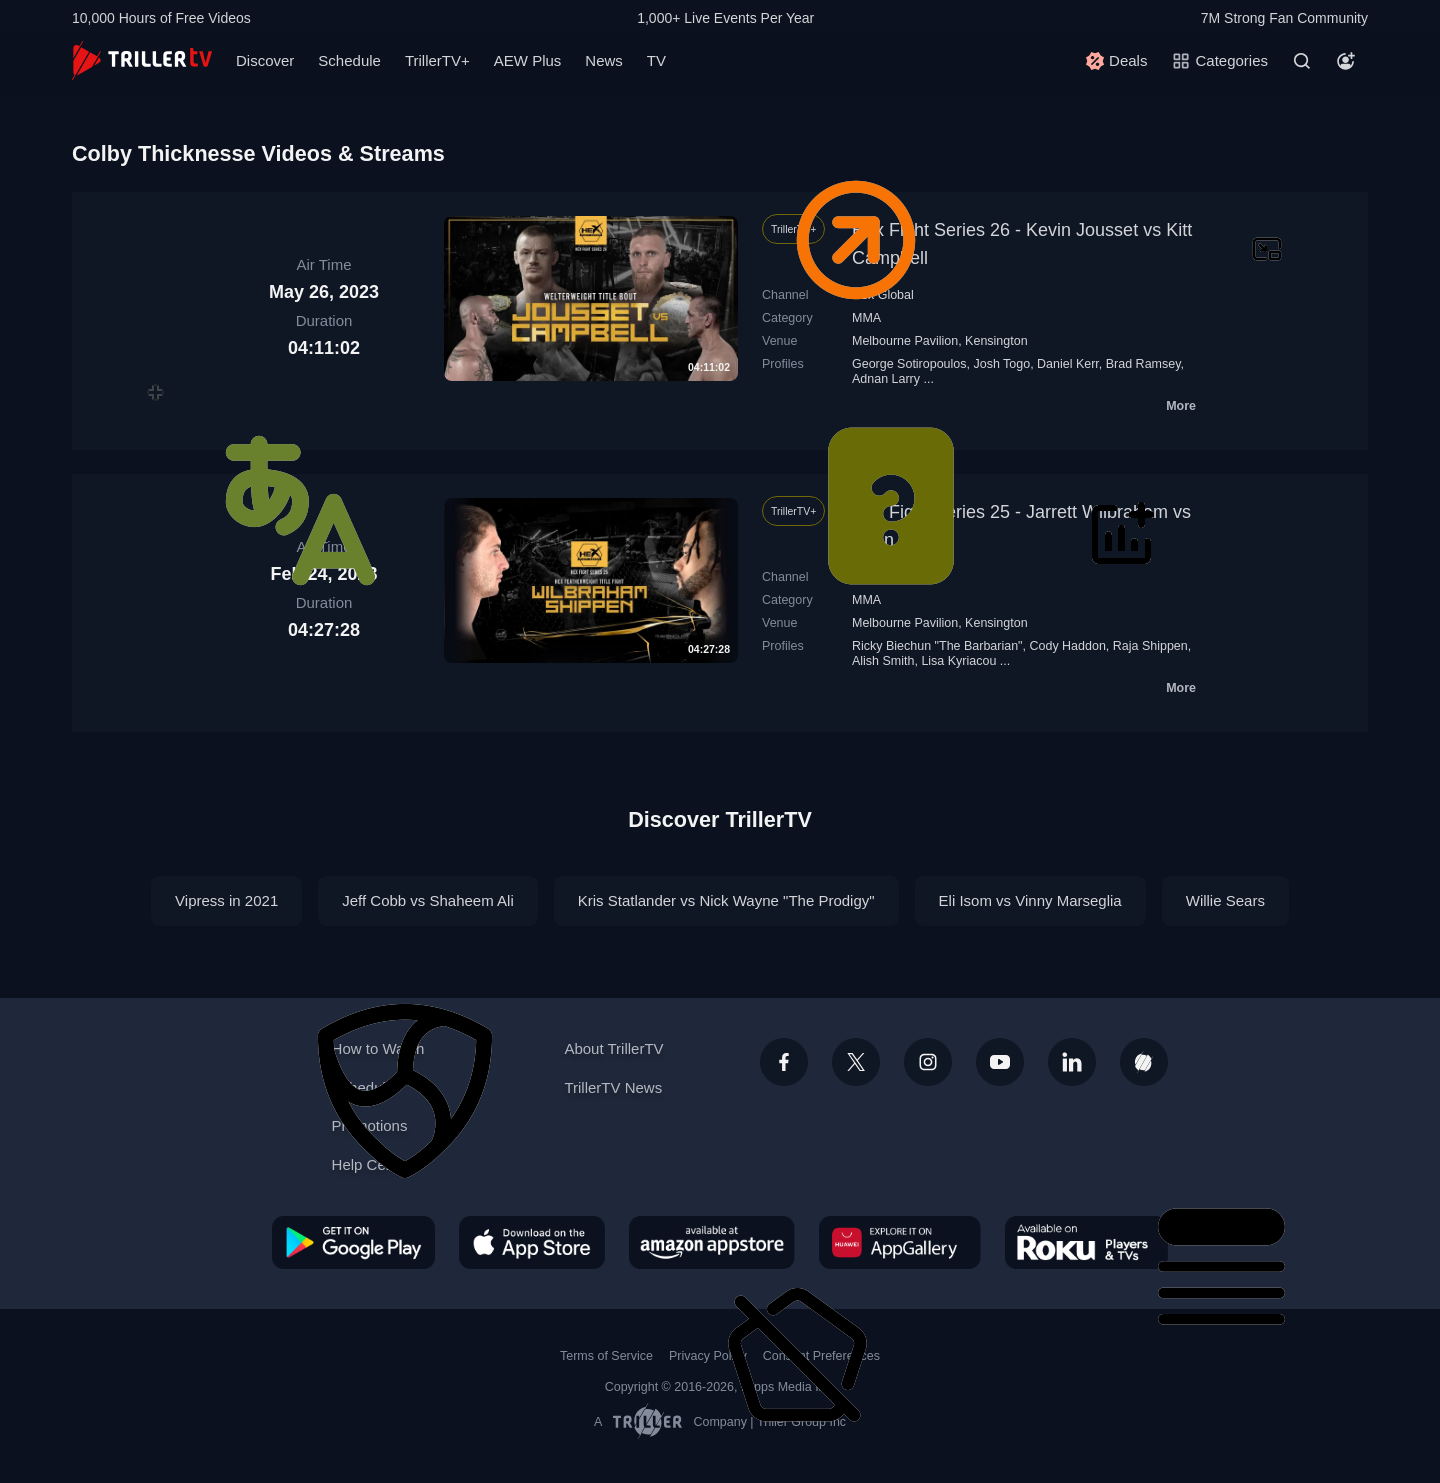  I want to click on enable picture-in-picture mode, so click(1267, 249).